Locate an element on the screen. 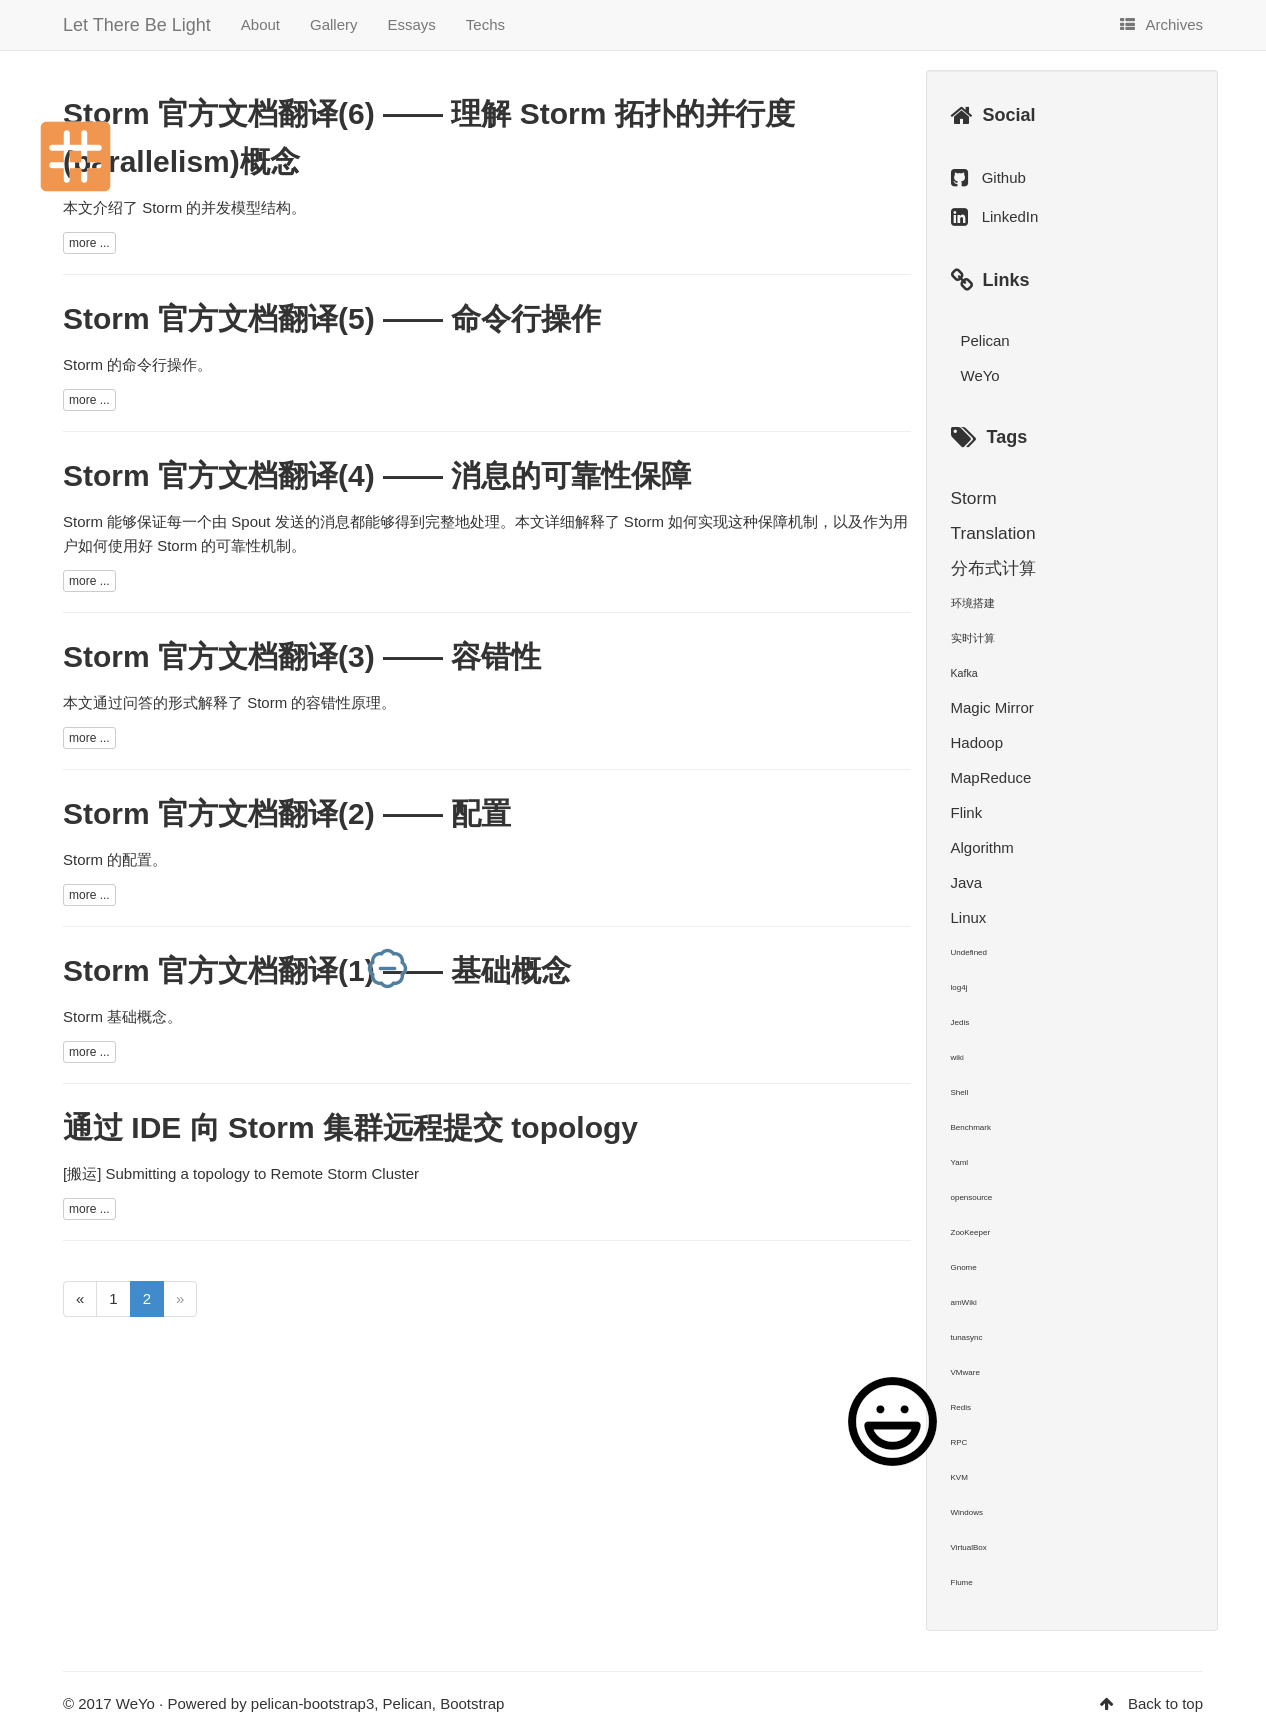  react with laughter to a message is located at coordinates (892, 1421).